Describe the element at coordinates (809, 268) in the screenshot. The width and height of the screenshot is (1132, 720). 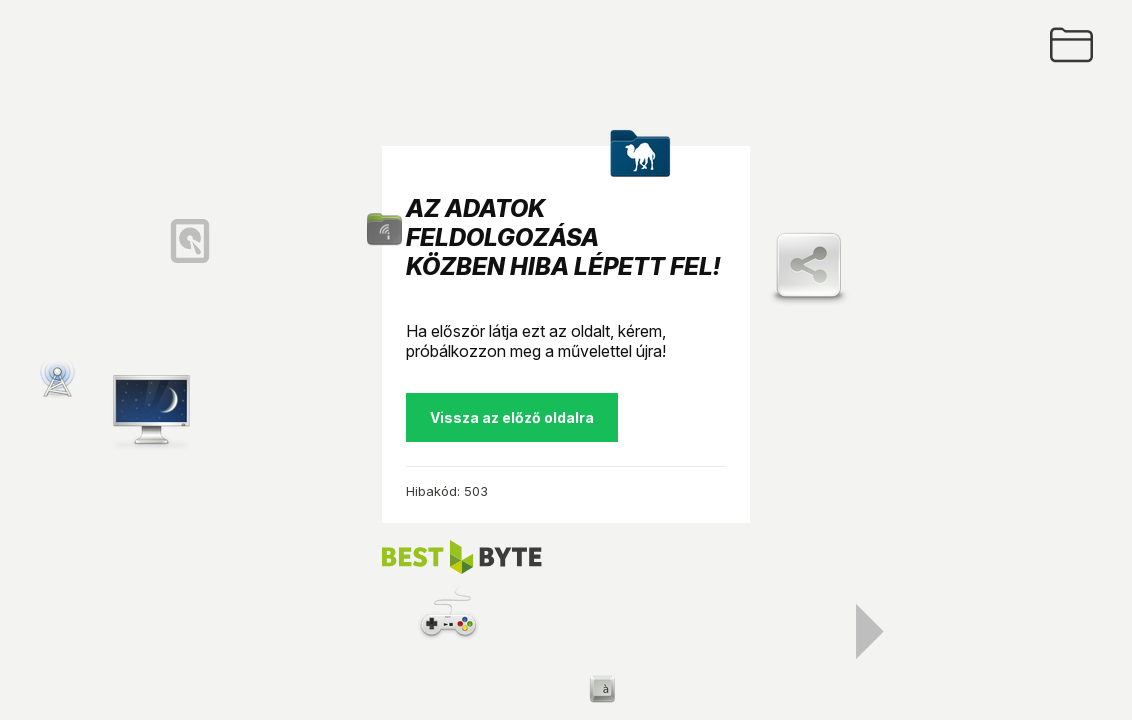
I see `indicates a shared file or folder` at that location.